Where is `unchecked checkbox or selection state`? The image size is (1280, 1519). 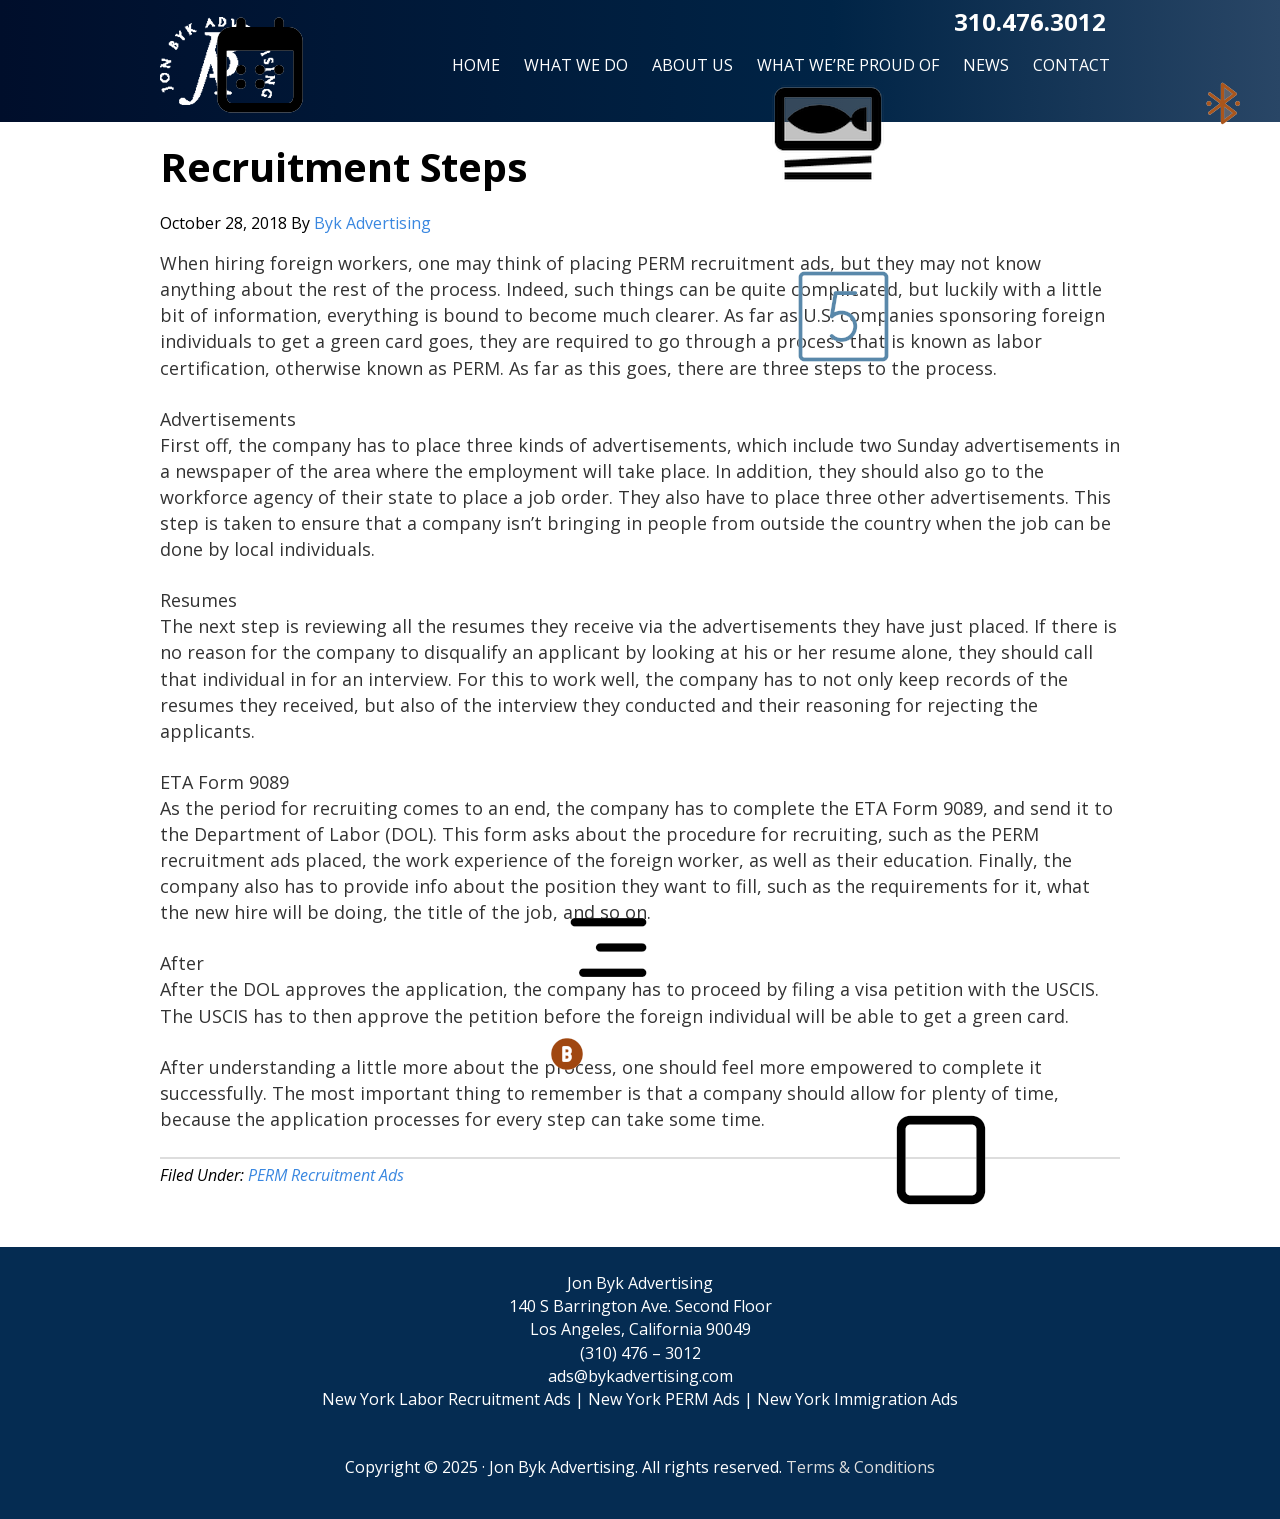
unchecked checkbox or selection state is located at coordinates (941, 1160).